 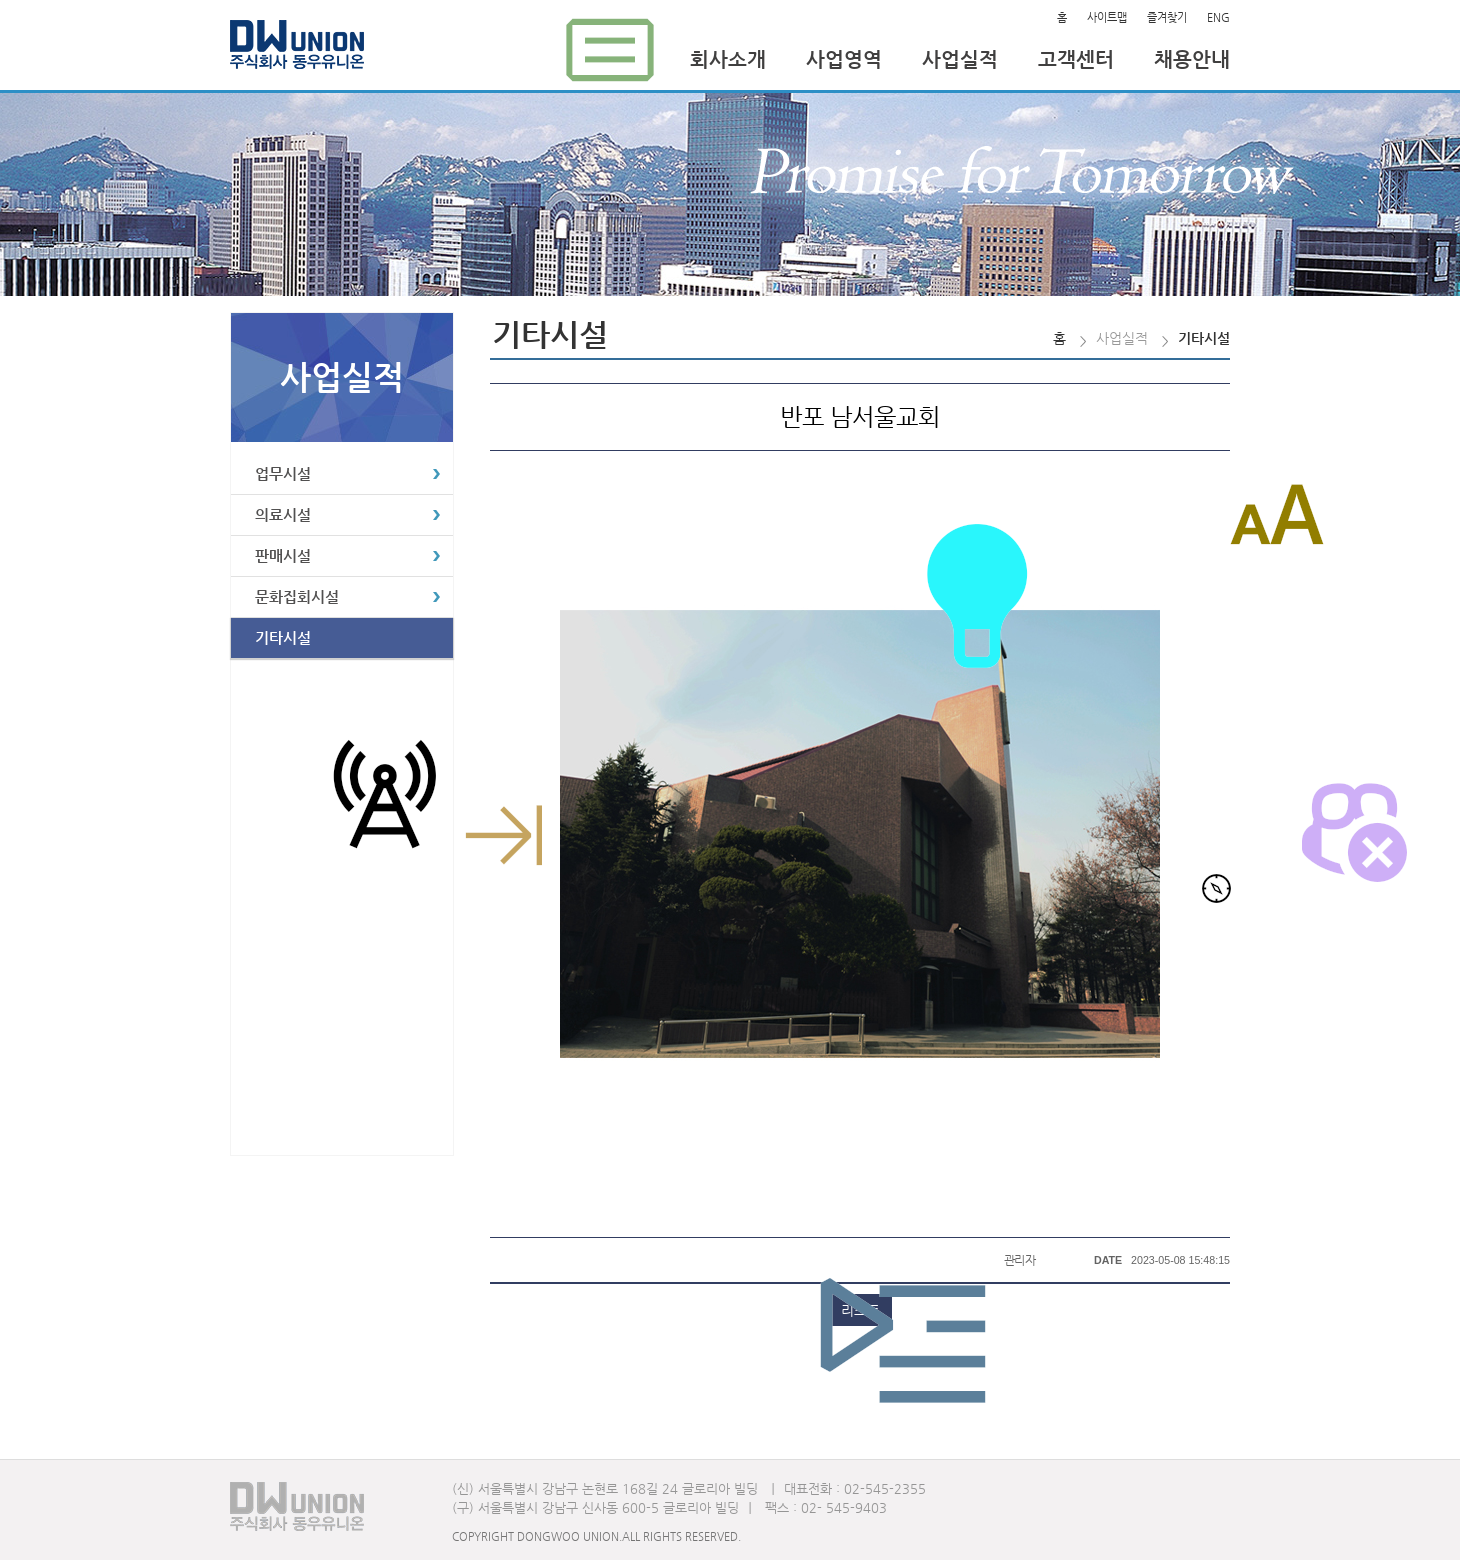 I want to click on step through code one line at a time during debugging, so click(x=903, y=1344).